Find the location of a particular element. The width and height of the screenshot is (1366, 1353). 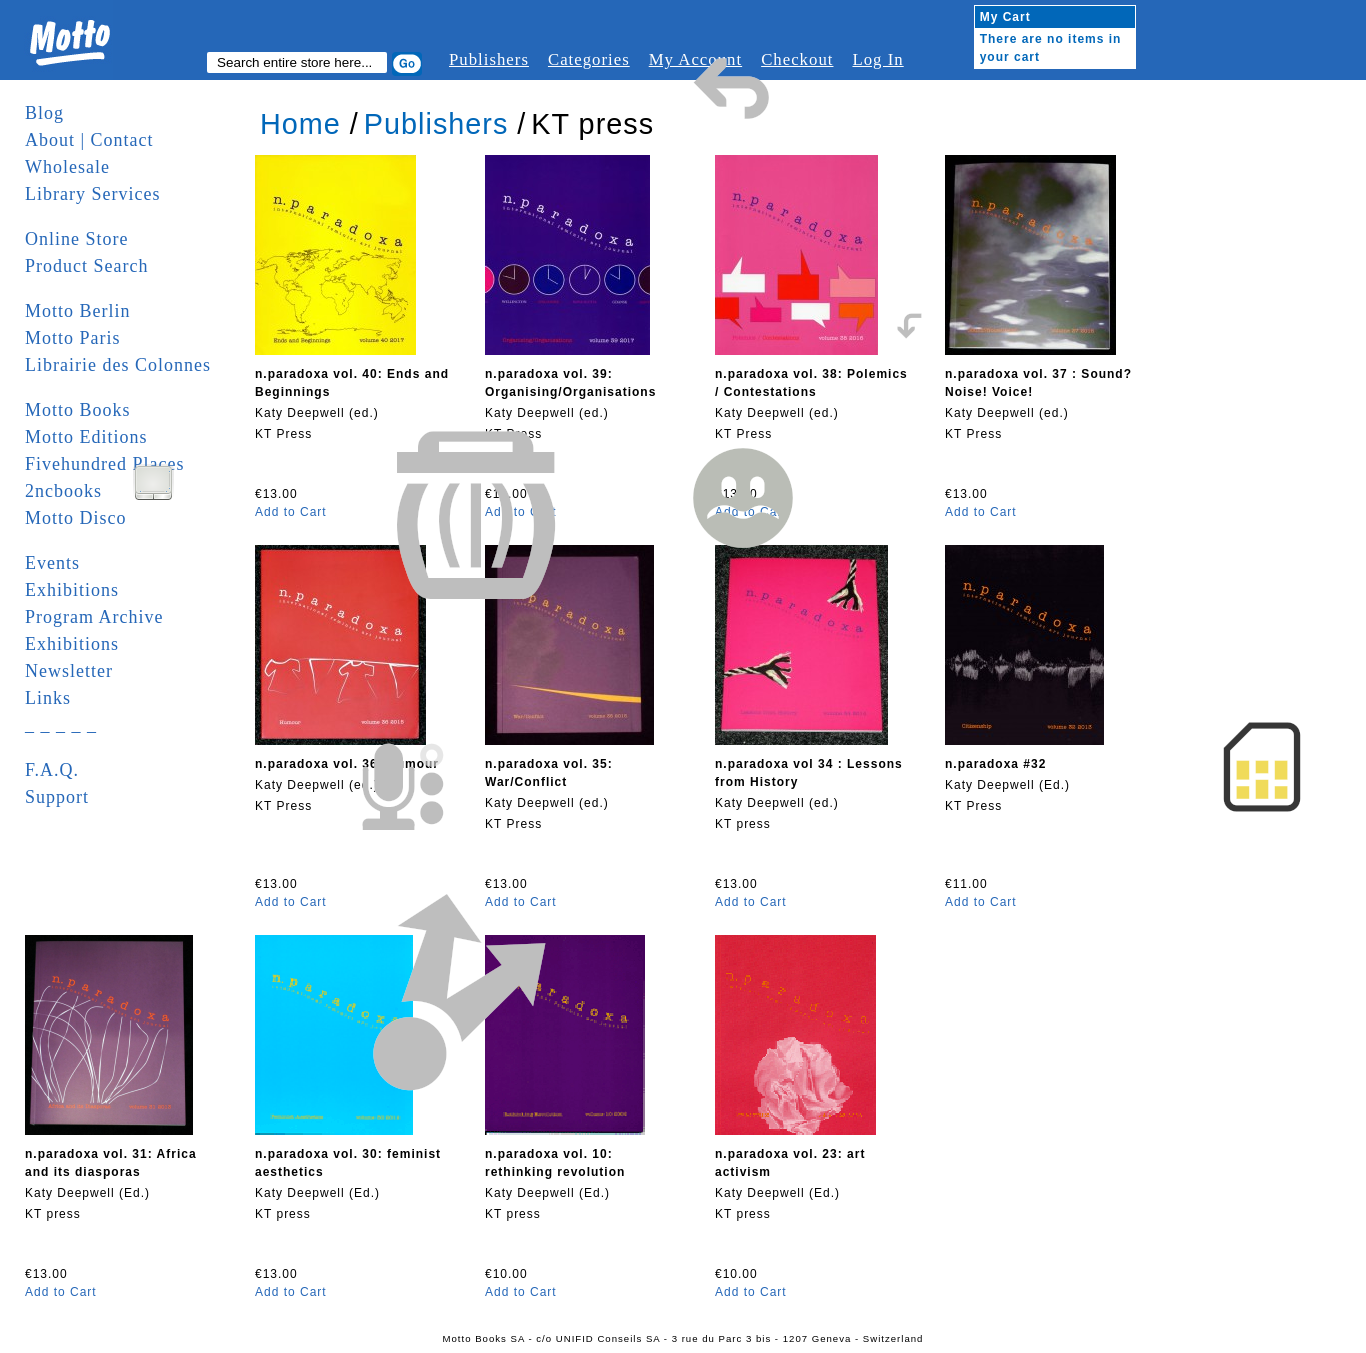

view SIM card information is located at coordinates (1262, 767).